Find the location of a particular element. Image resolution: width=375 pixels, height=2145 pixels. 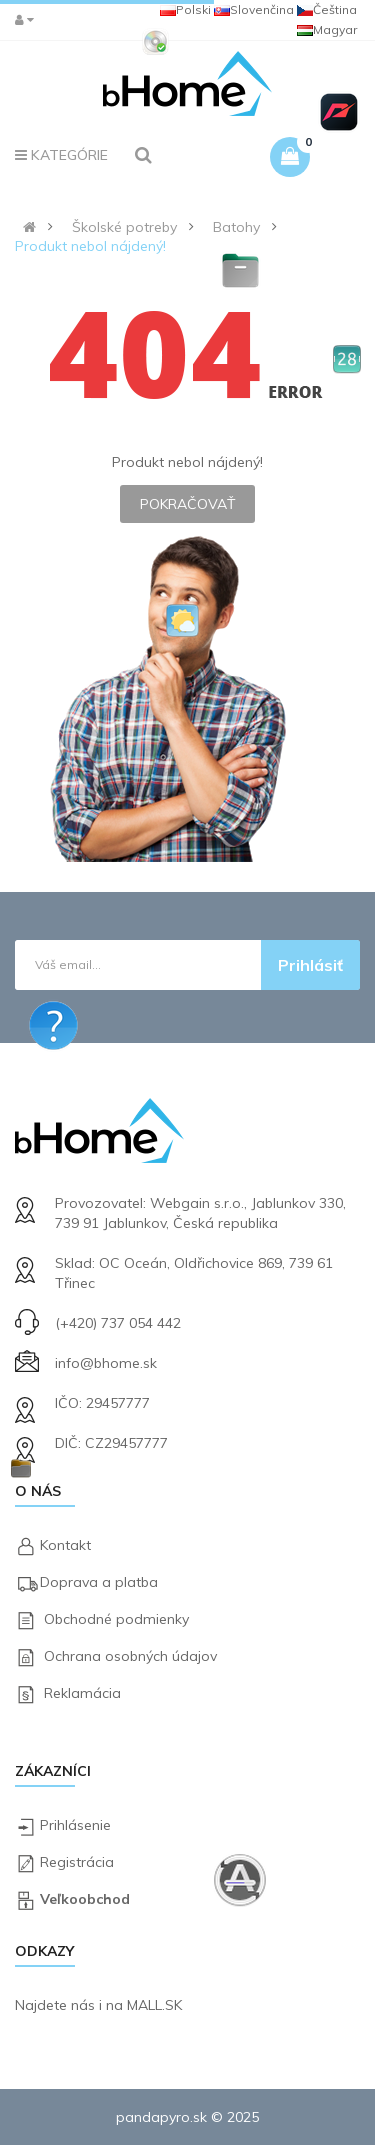

open the help center or documentation is located at coordinates (53, 1025).